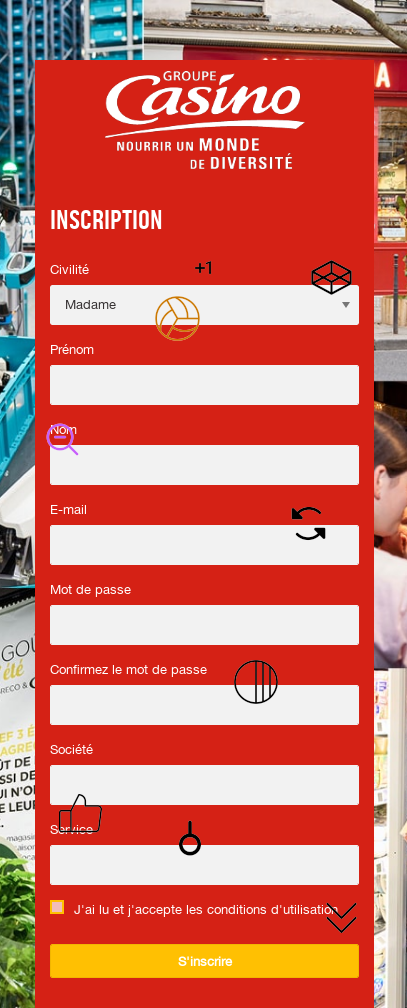 Image resolution: width=407 pixels, height=1008 pixels. Describe the element at coordinates (256, 682) in the screenshot. I see `toggle between light and dark mode` at that location.